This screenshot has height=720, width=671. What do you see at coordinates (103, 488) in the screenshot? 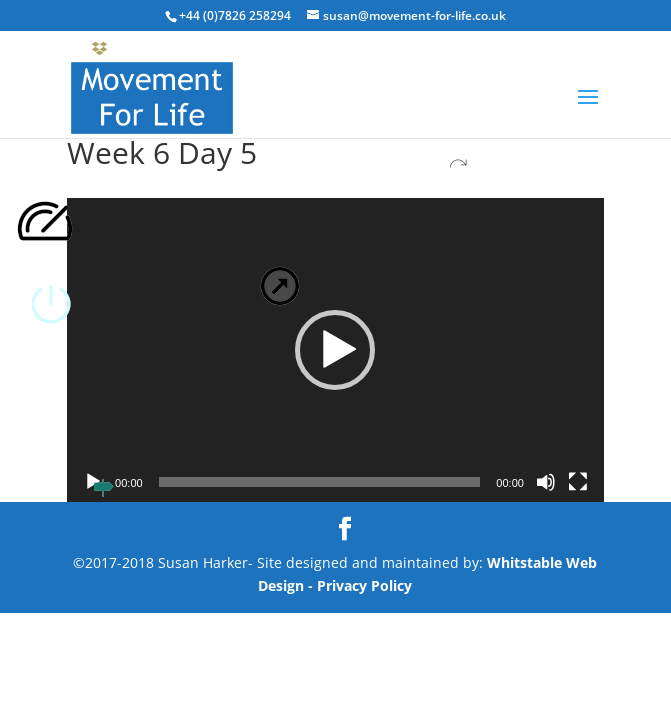
I see `navigate to directions or wayfinding` at bounding box center [103, 488].